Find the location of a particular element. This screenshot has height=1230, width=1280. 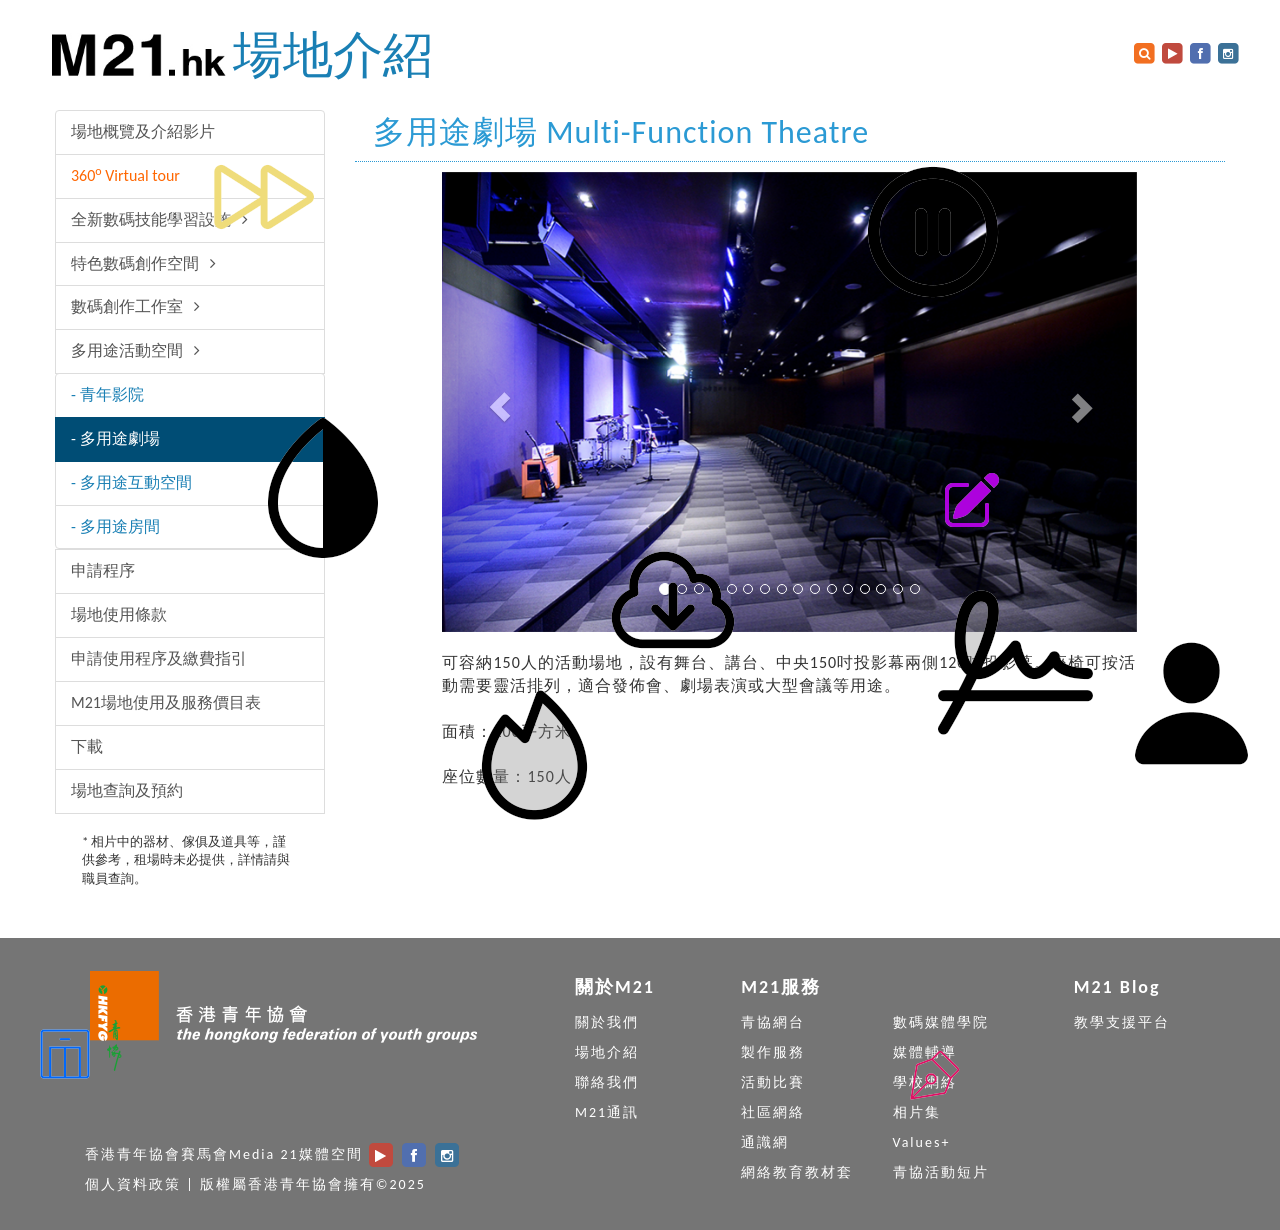

add your signature to a document is located at coordinates (1015, 662).